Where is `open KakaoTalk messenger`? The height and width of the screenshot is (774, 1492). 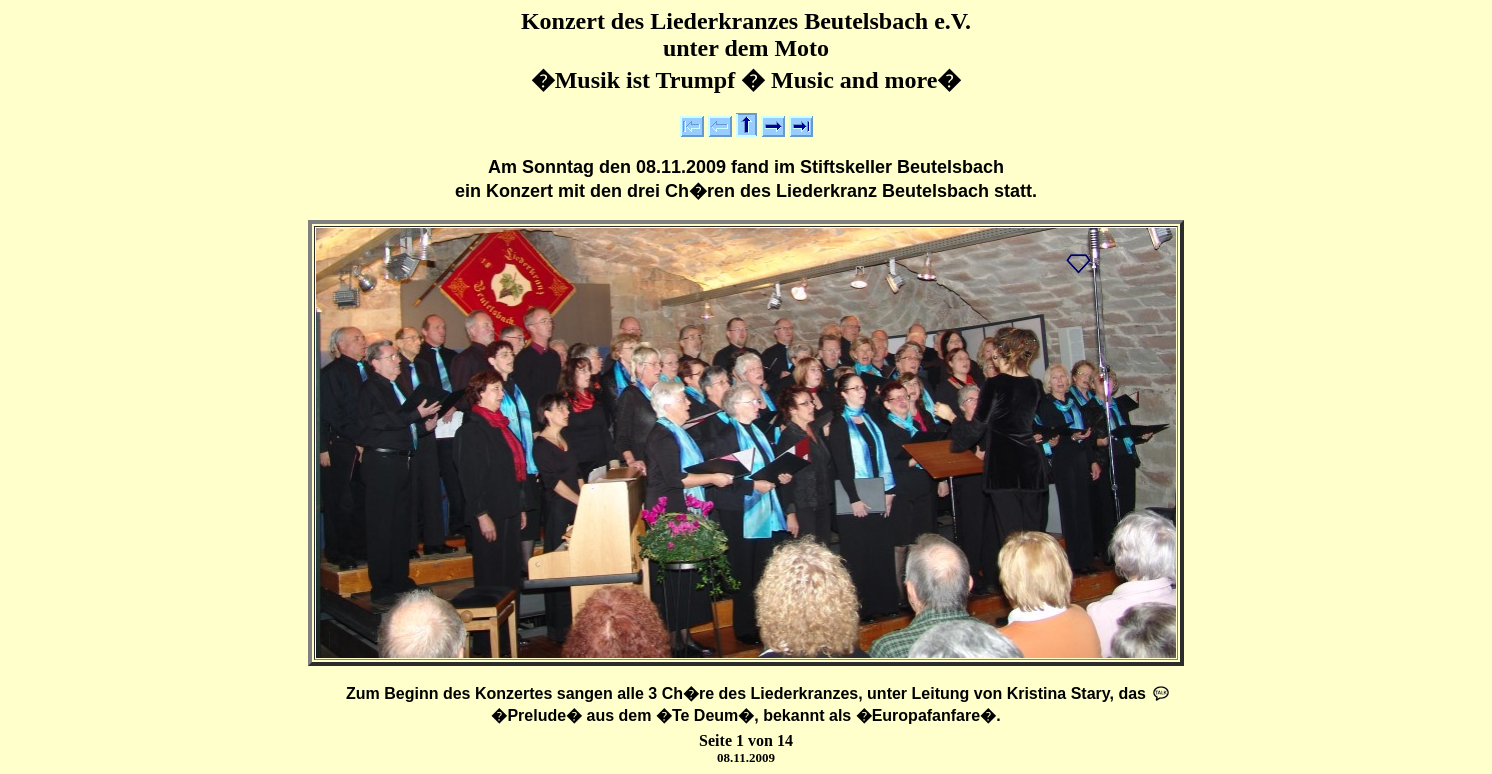 open KakaoTalk messenger is located at coordinates (1161, 693).